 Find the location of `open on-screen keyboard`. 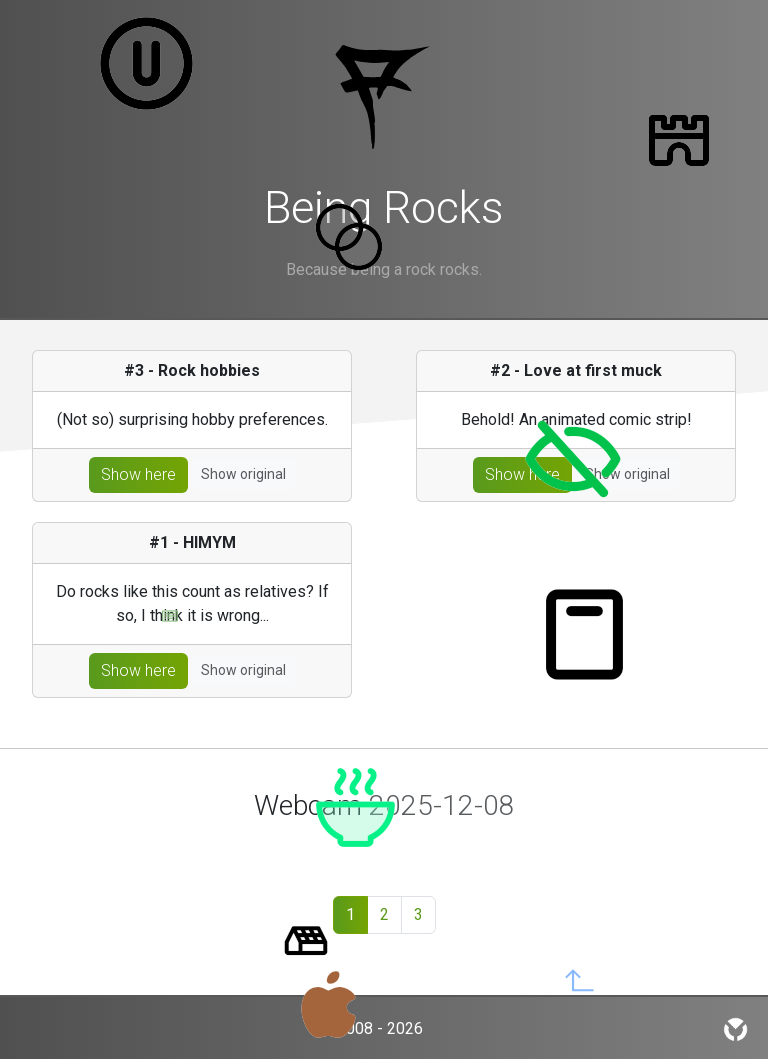

open on-screen keyboard is located at coordinates (170, 616).